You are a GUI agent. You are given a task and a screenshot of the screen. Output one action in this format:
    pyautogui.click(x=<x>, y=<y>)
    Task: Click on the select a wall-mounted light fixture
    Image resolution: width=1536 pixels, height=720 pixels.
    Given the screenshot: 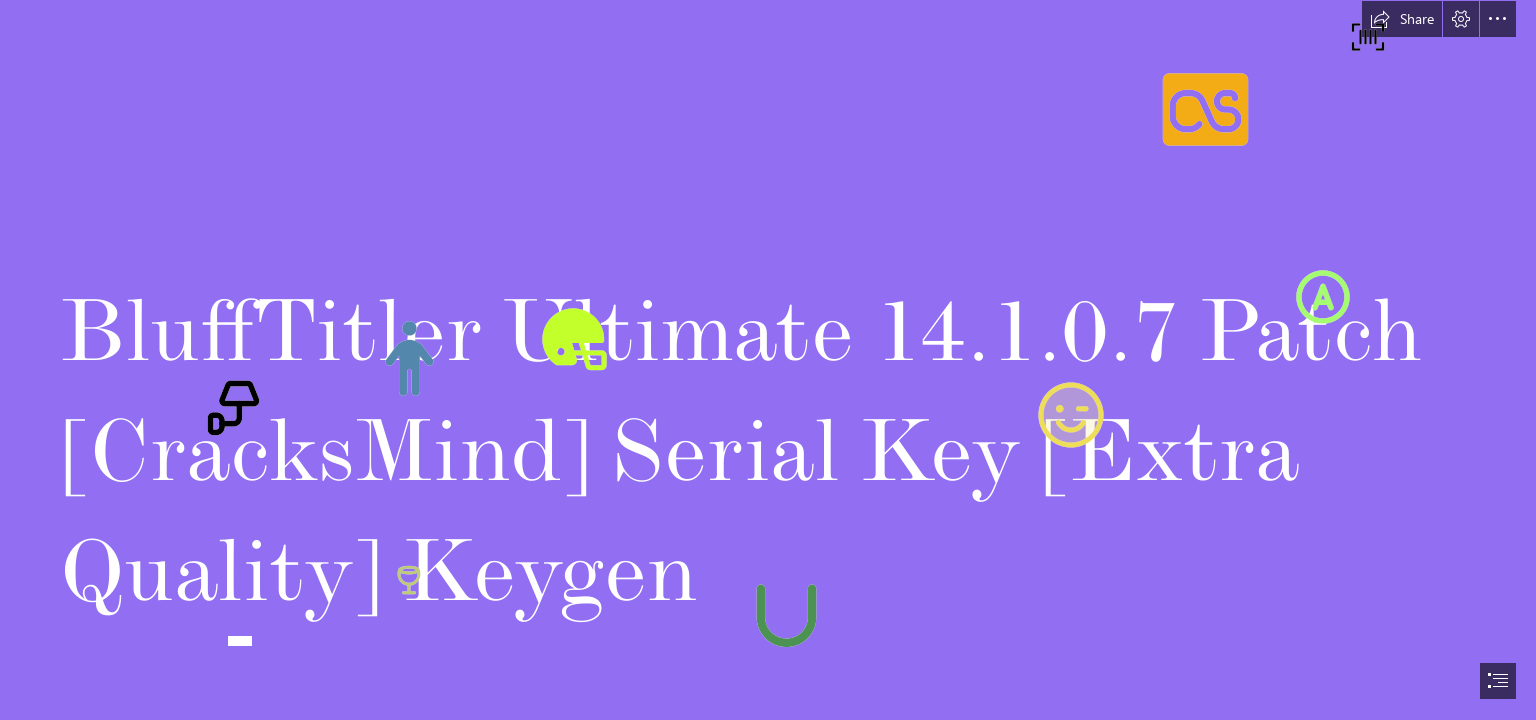 What is the action you would take?
    pyautogui.click(x=233, y=406)
    